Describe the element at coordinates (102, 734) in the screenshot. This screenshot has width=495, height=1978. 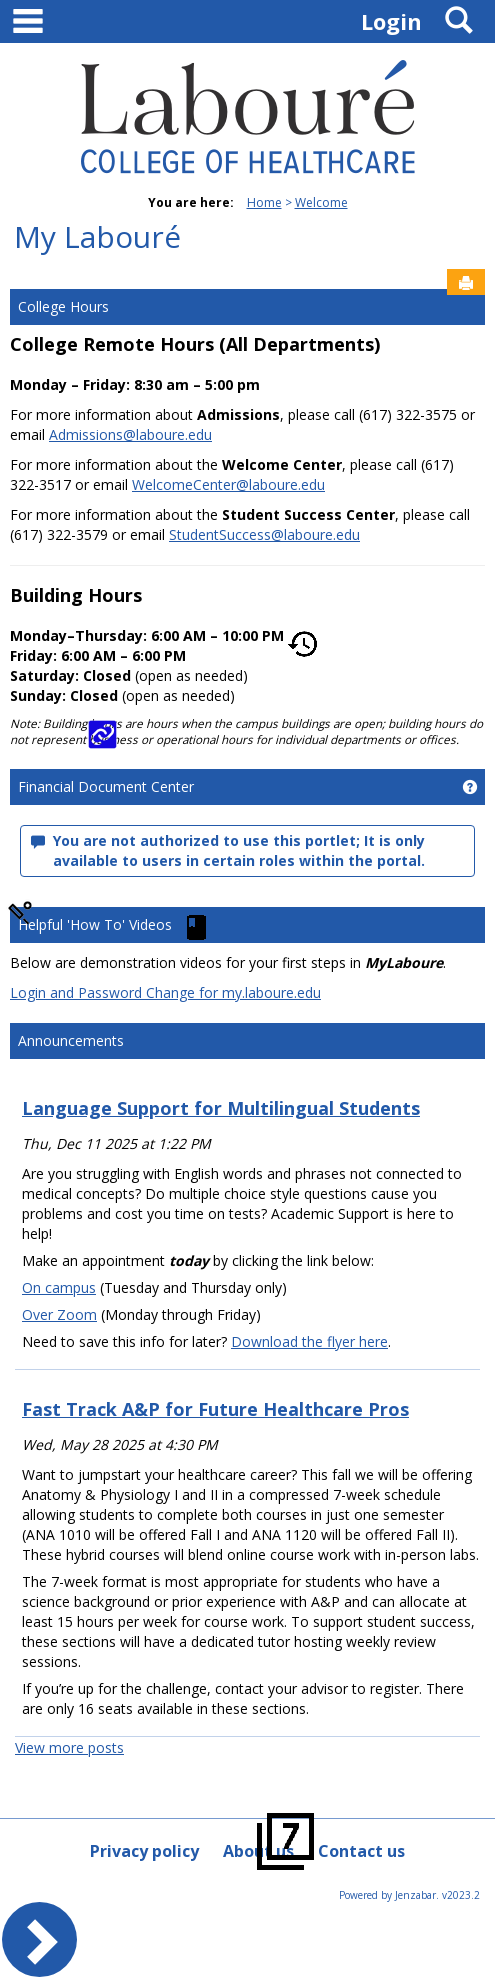
I see `copy or share a link` at that location.